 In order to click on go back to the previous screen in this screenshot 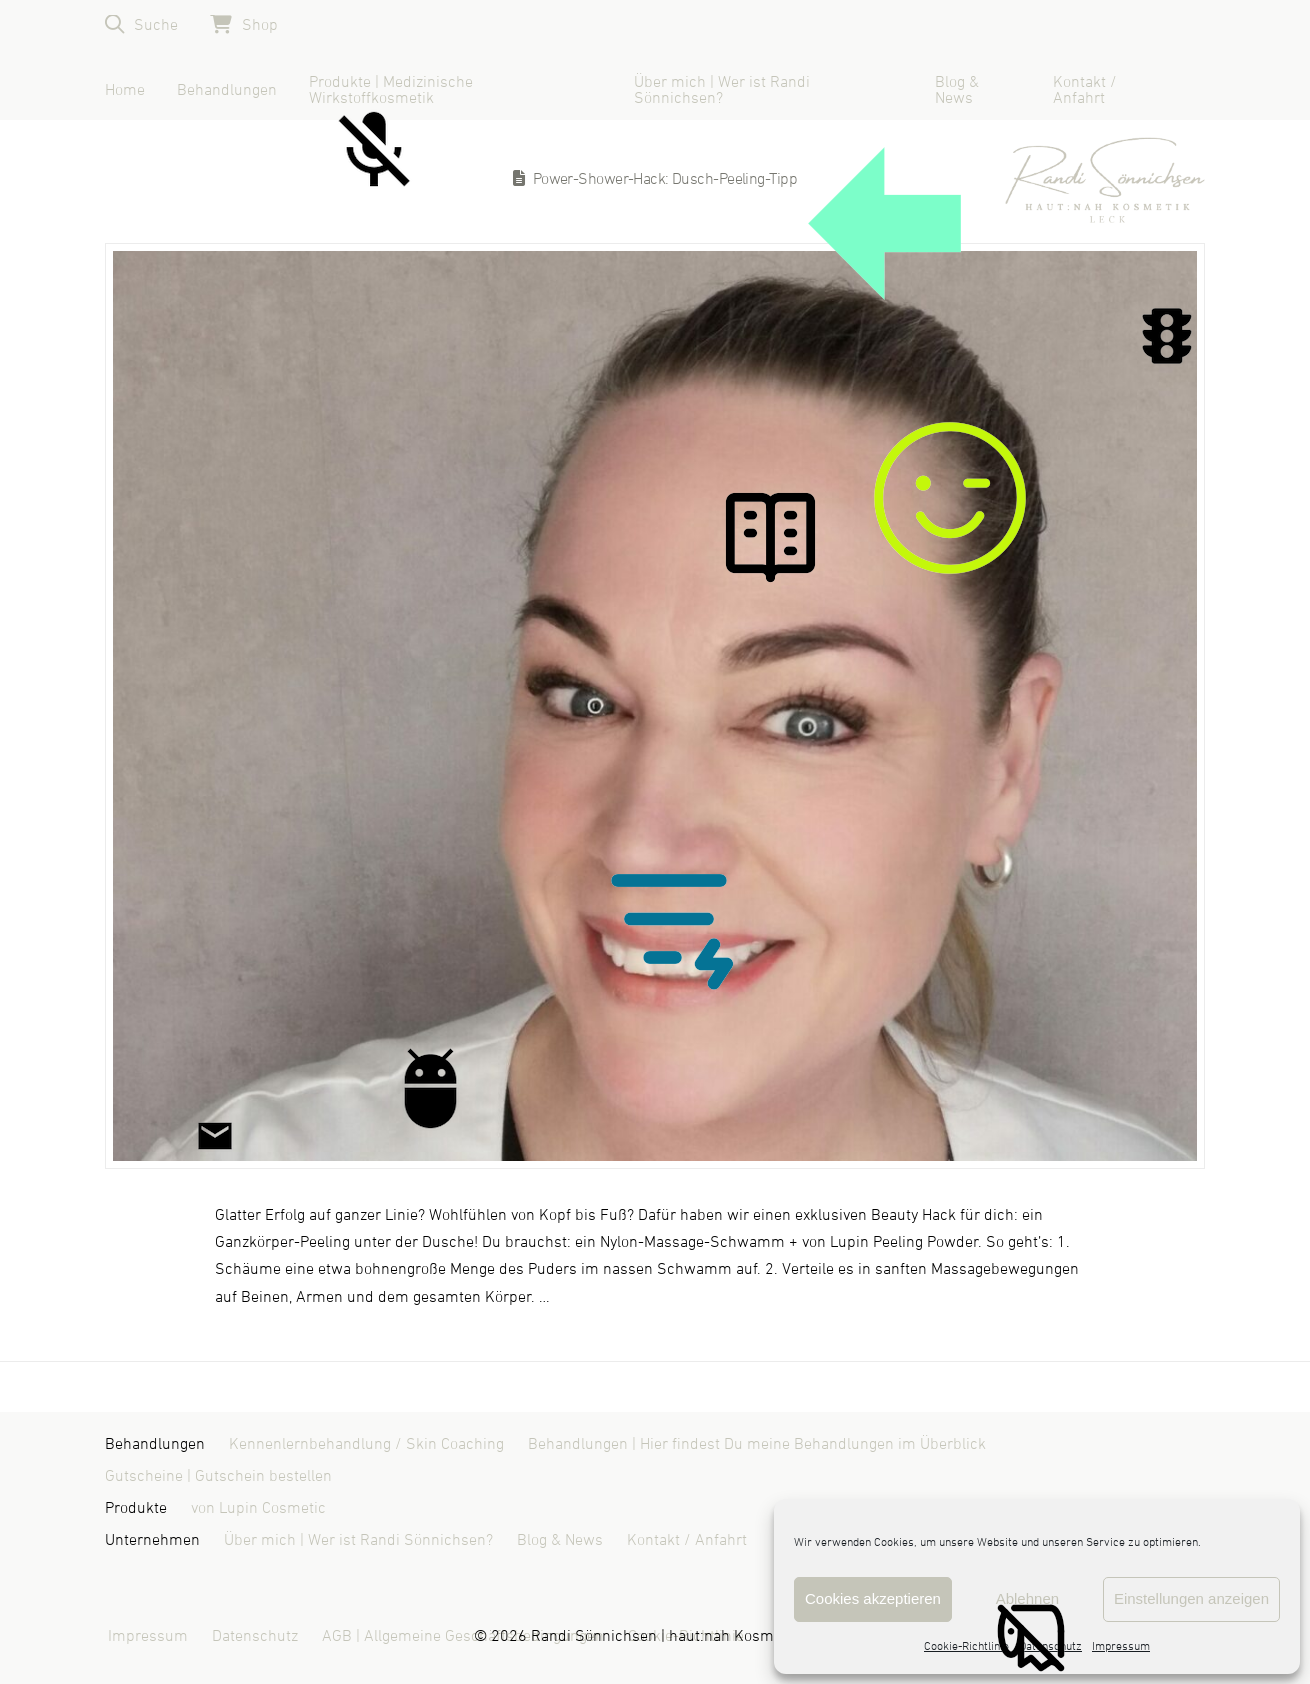, I will do `click(884, 223)`.